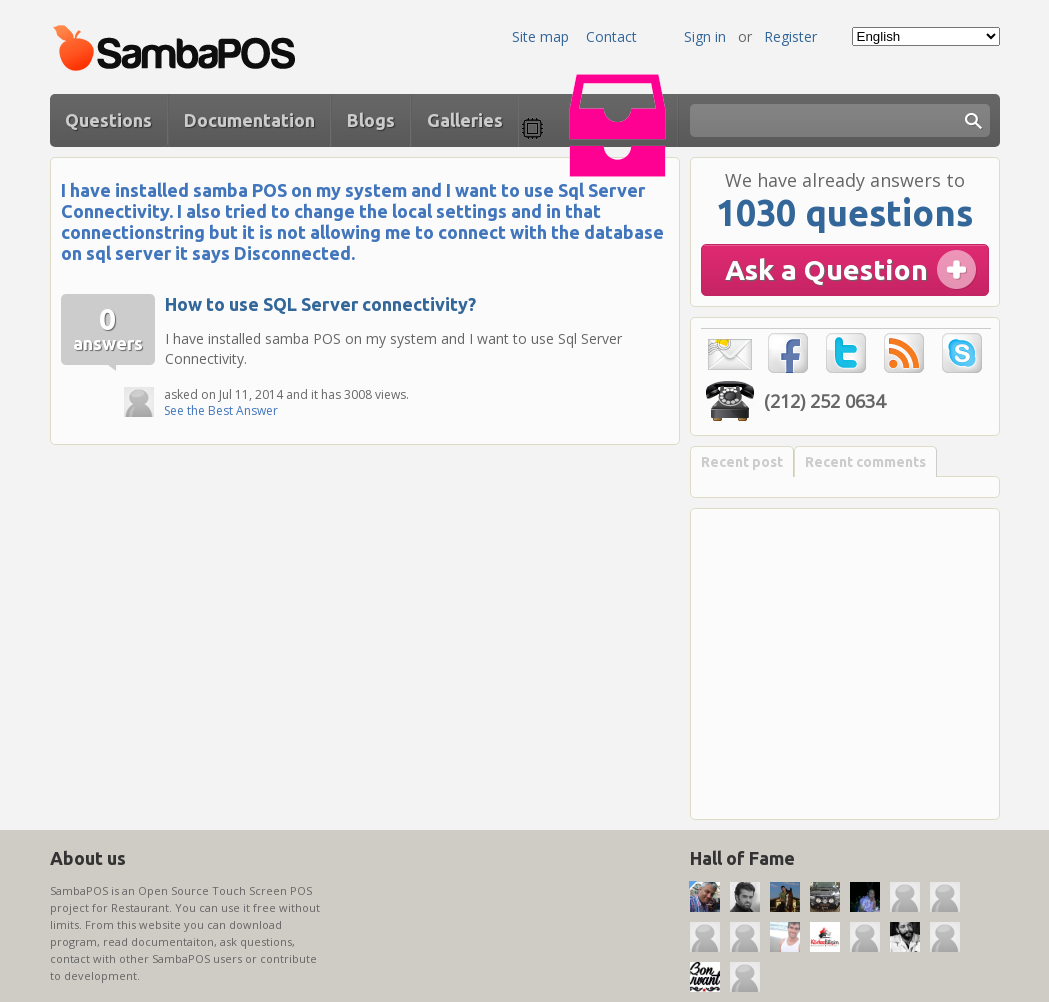  What do you see at coordinates (617, 125) in the screenshot?
I see `access stacked file trays or inbox folders` at bounding box center [617, 125].